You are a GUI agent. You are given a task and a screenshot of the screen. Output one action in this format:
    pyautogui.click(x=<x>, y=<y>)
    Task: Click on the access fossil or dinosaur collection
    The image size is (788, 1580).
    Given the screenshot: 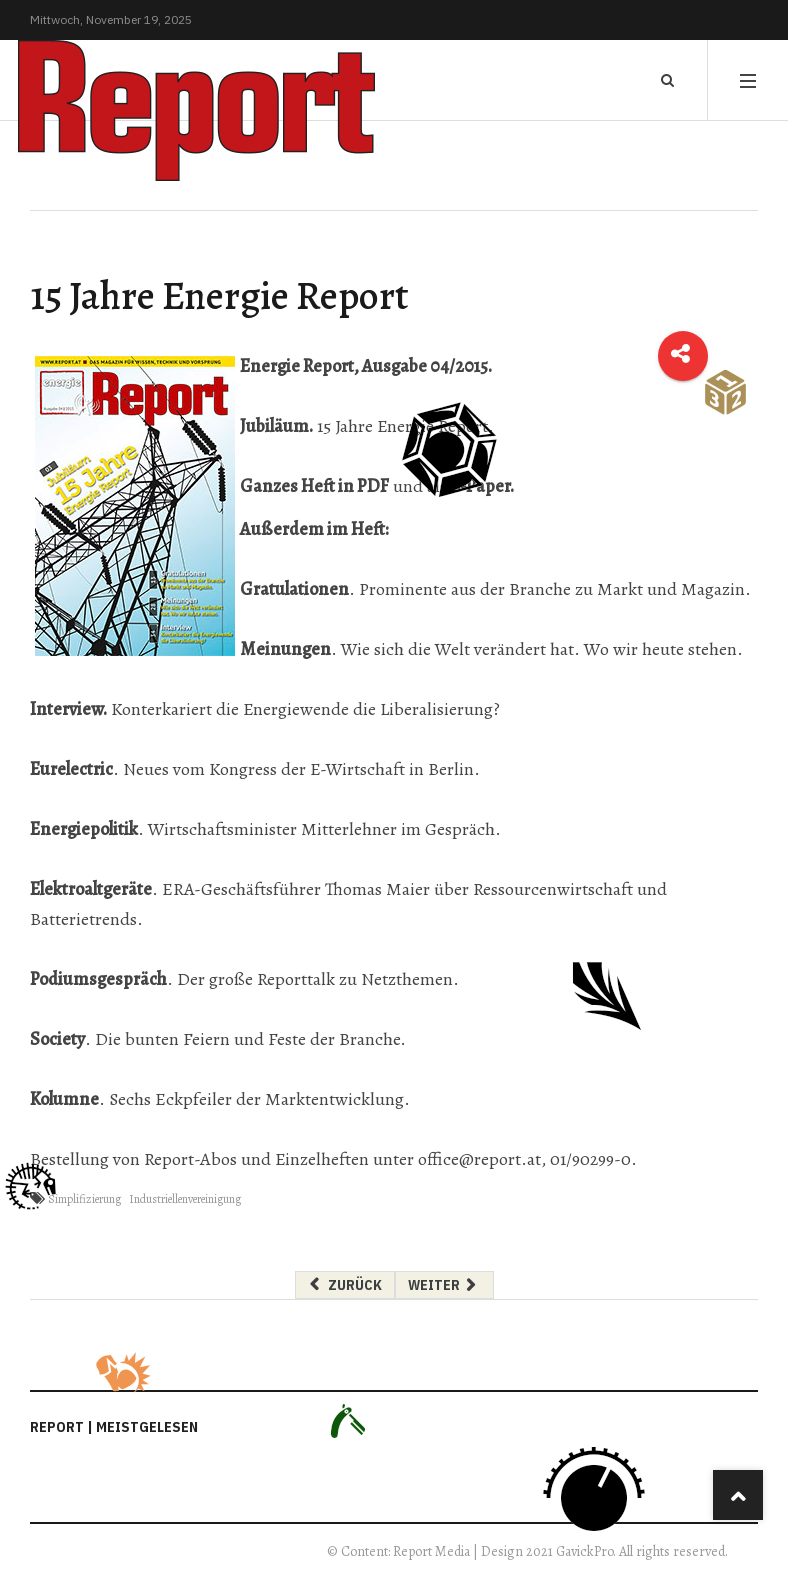 What is the action you would take?
    pyautogui.click(x=30, y=1186)
    